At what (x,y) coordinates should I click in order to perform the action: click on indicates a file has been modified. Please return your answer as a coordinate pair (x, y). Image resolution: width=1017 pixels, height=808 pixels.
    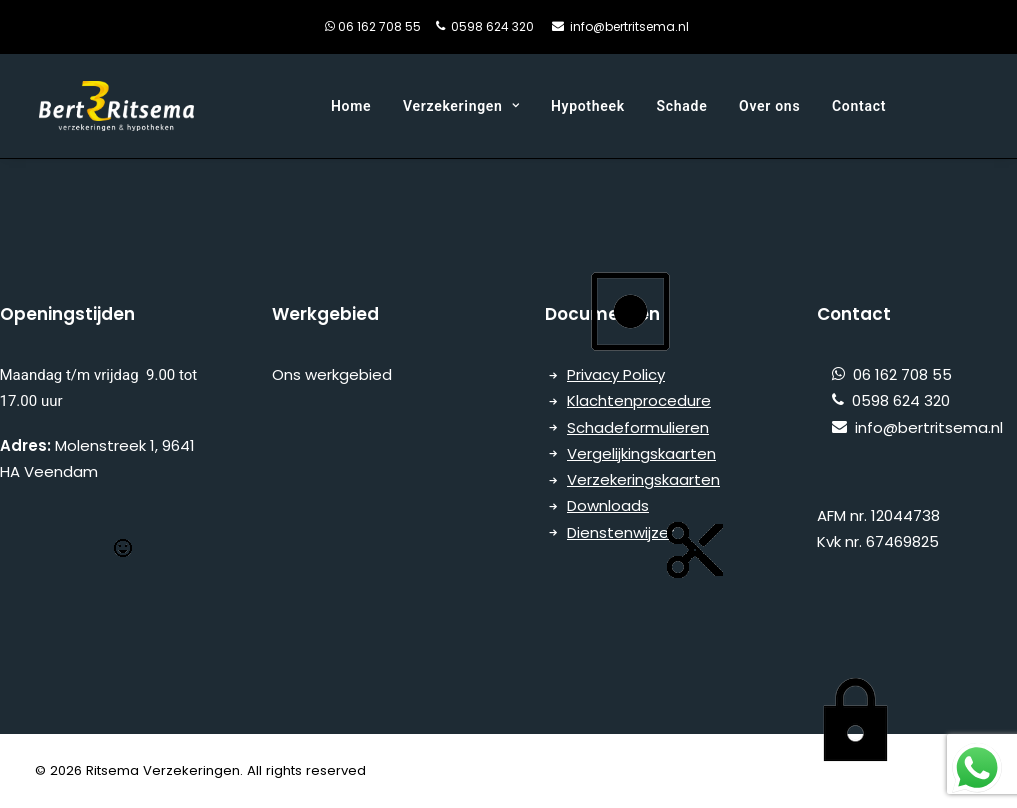
    Looking at the image, I should click on (630, 311).